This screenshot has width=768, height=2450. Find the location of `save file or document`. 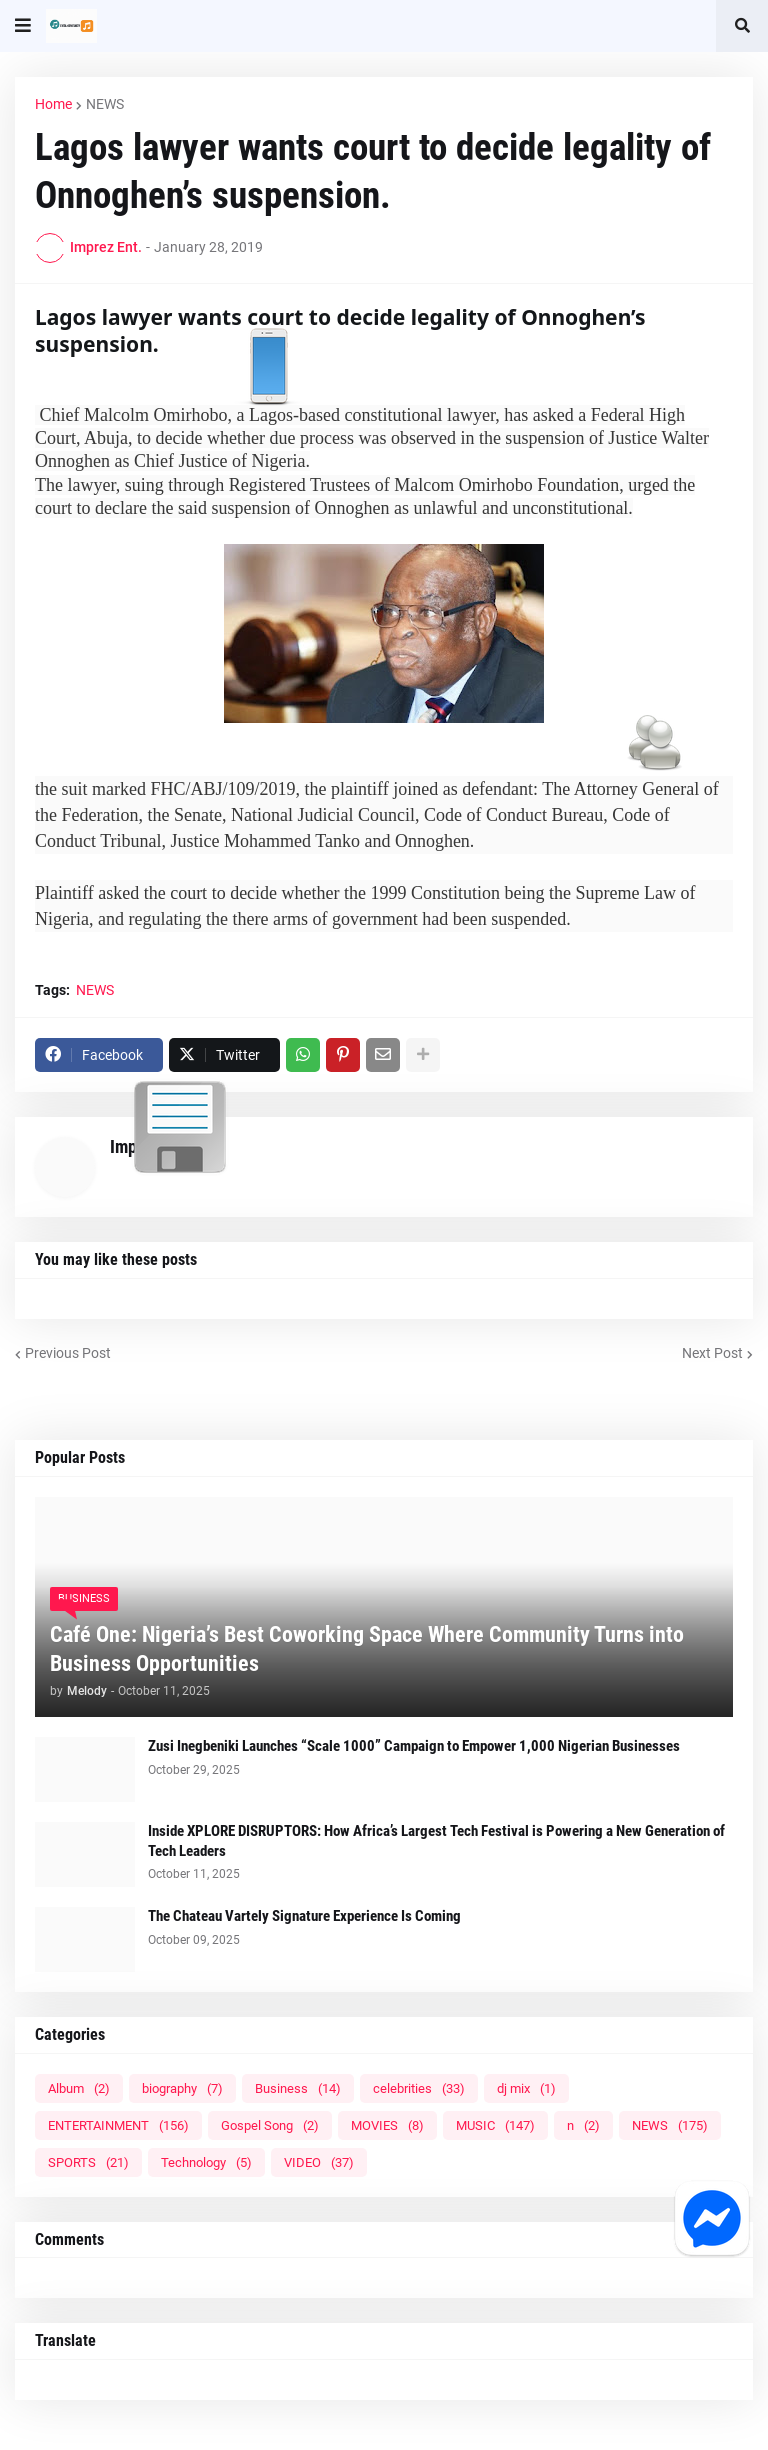

save file or document is located at coordinates (180, 1127).